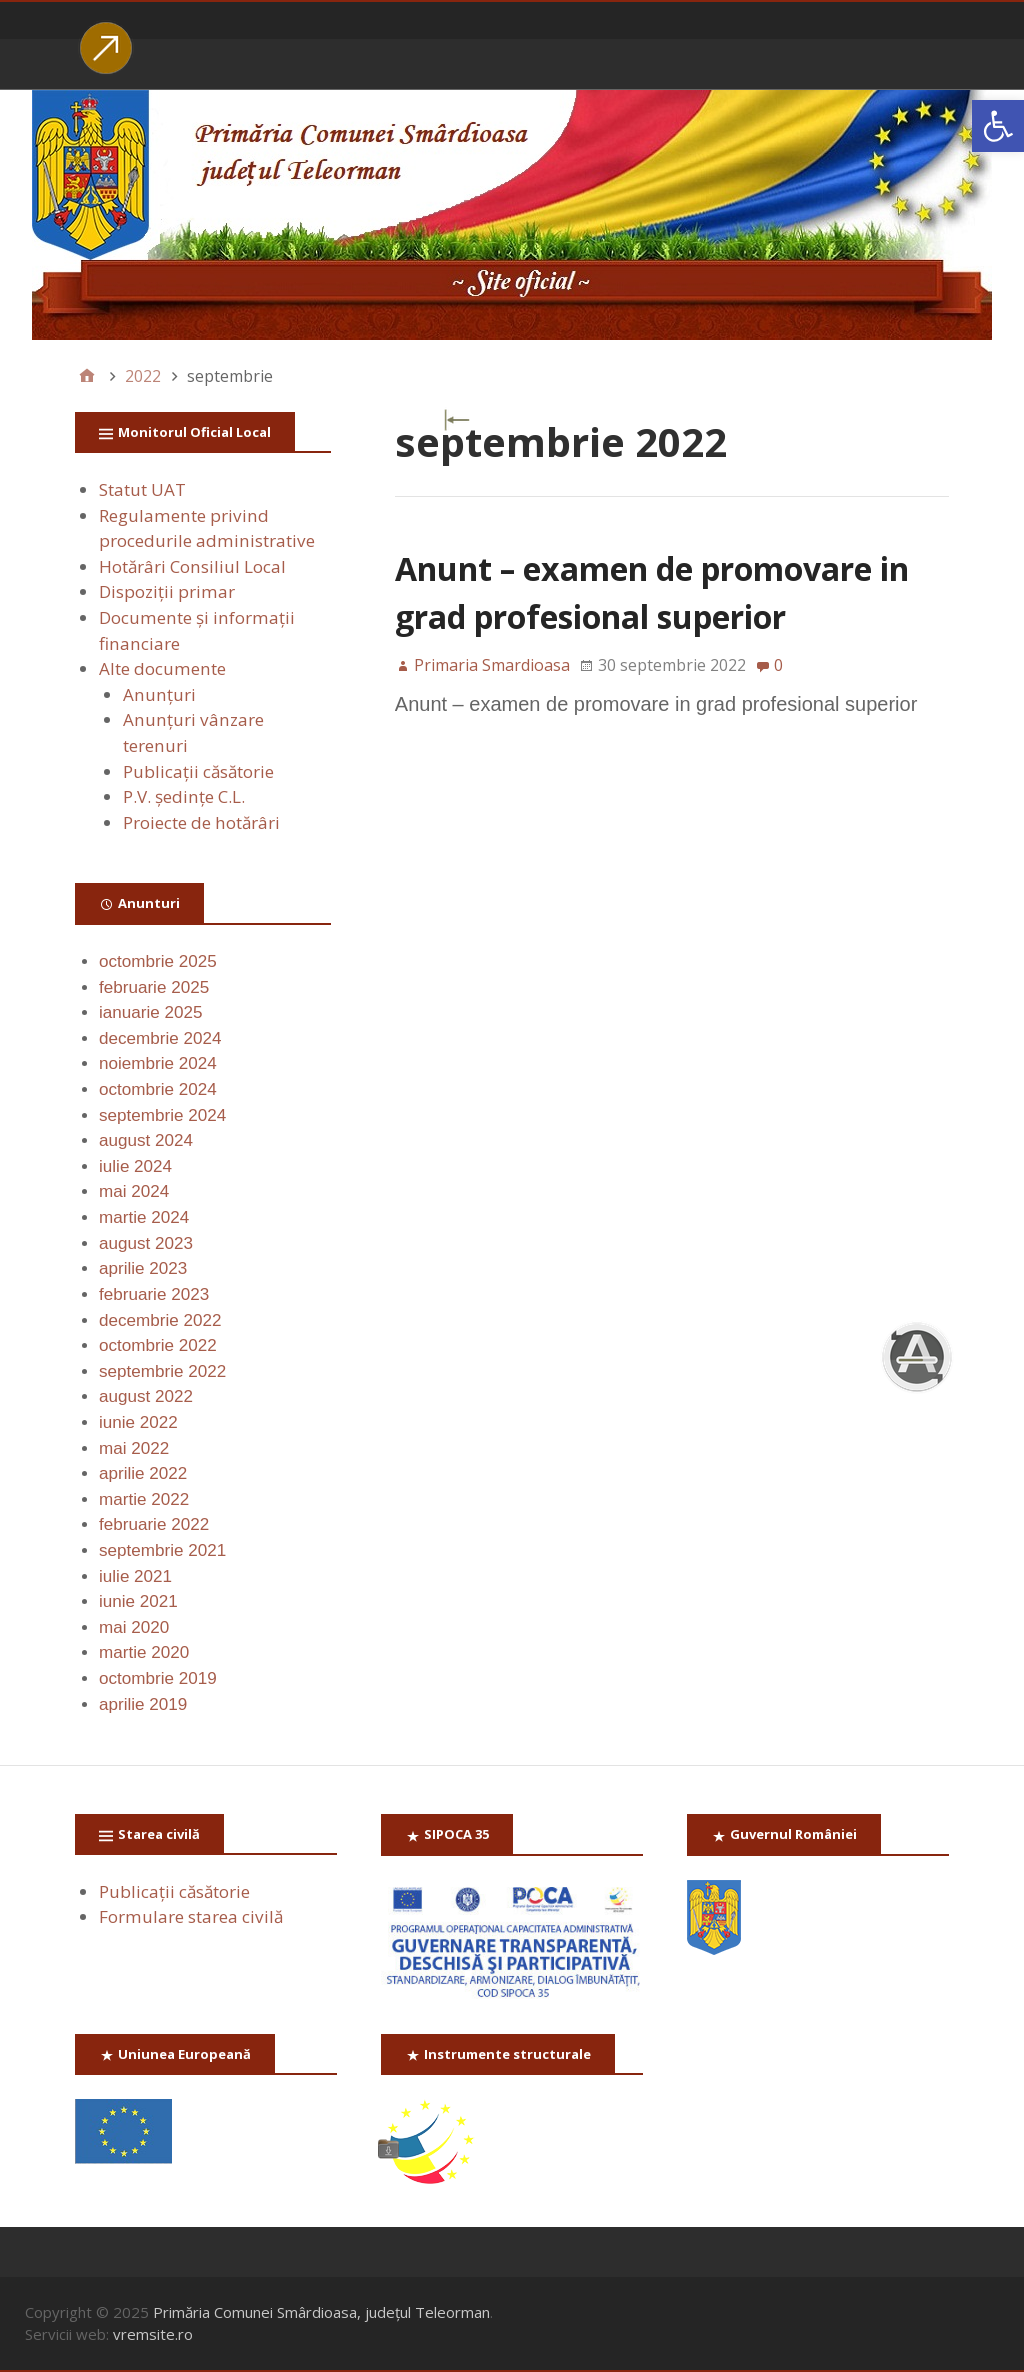 The height and width of the screenshot is (2372, 1024). What do you see at coordinates (457, 420) in the screenshot?
I see `go to the first item in a list or sequence` at bounding box center [457, 420].